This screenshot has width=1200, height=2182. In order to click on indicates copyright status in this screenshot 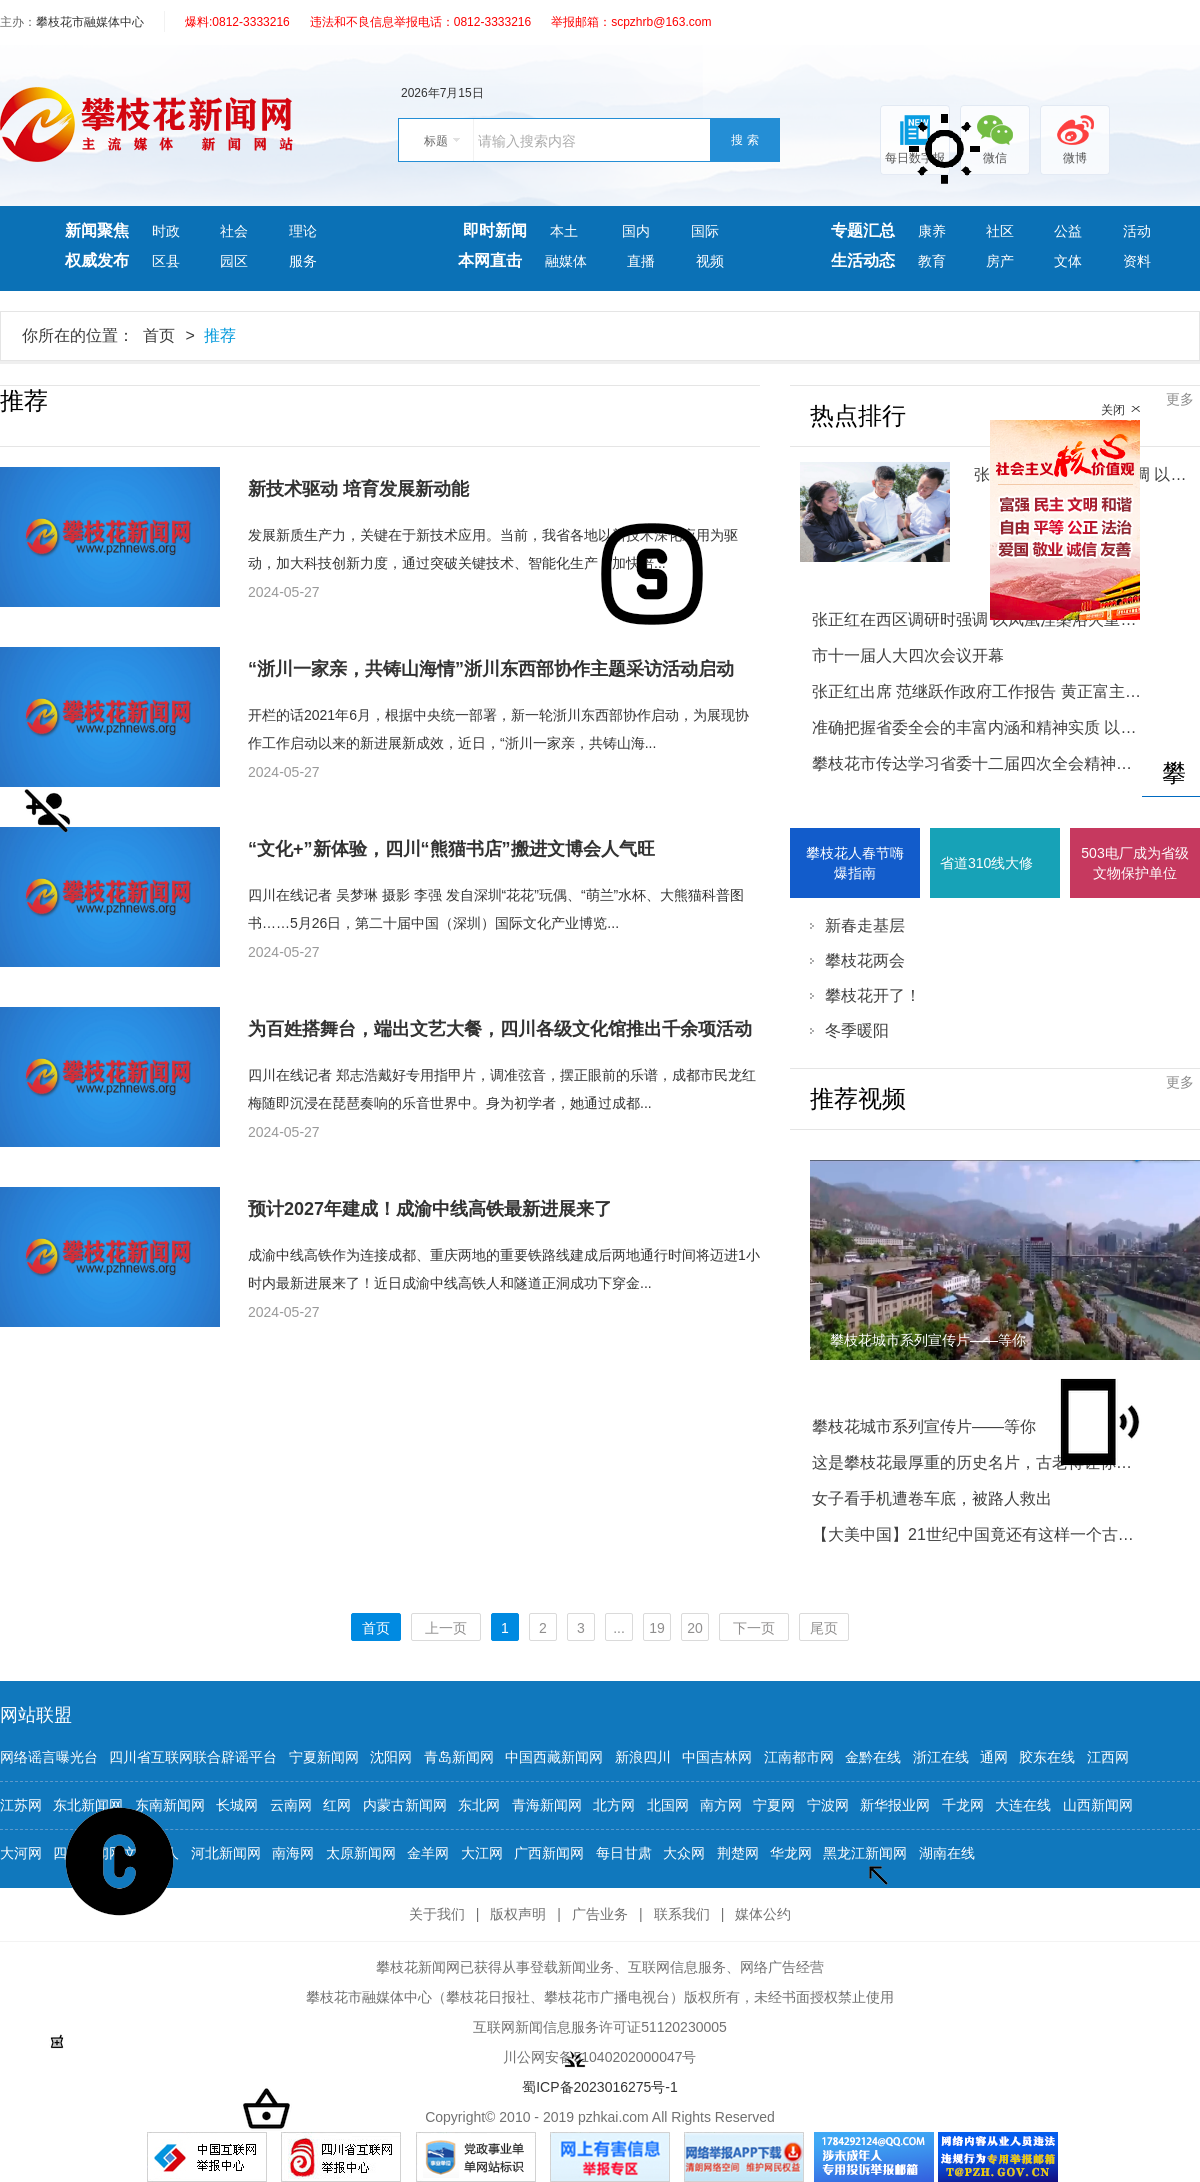, I will do `click(119, 1861)`.